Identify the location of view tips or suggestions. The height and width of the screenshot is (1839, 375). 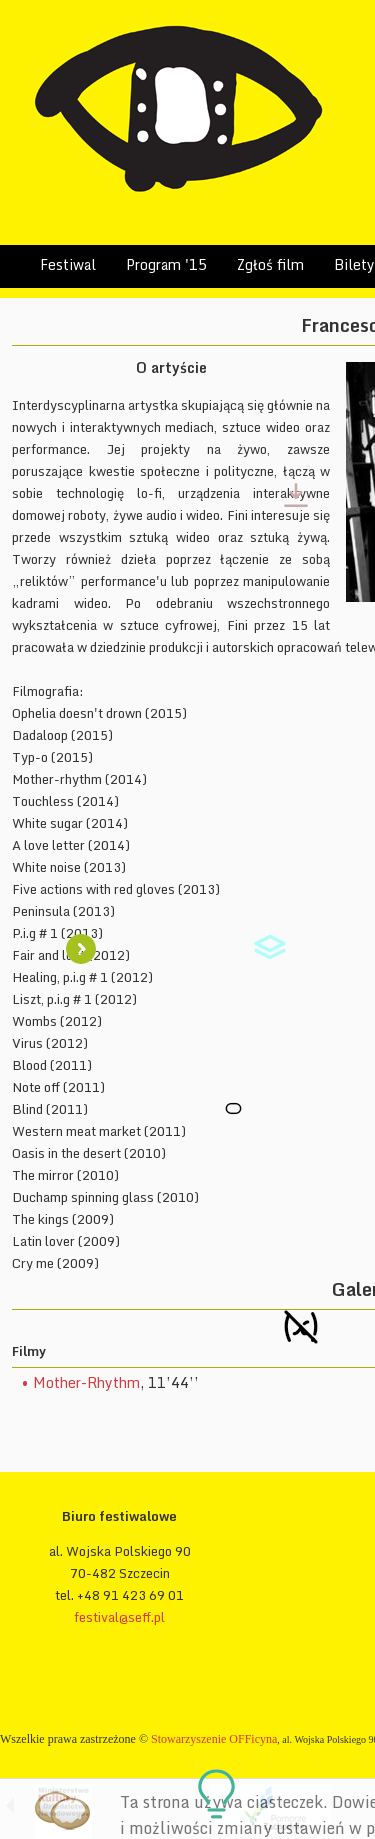
(216, 1794).